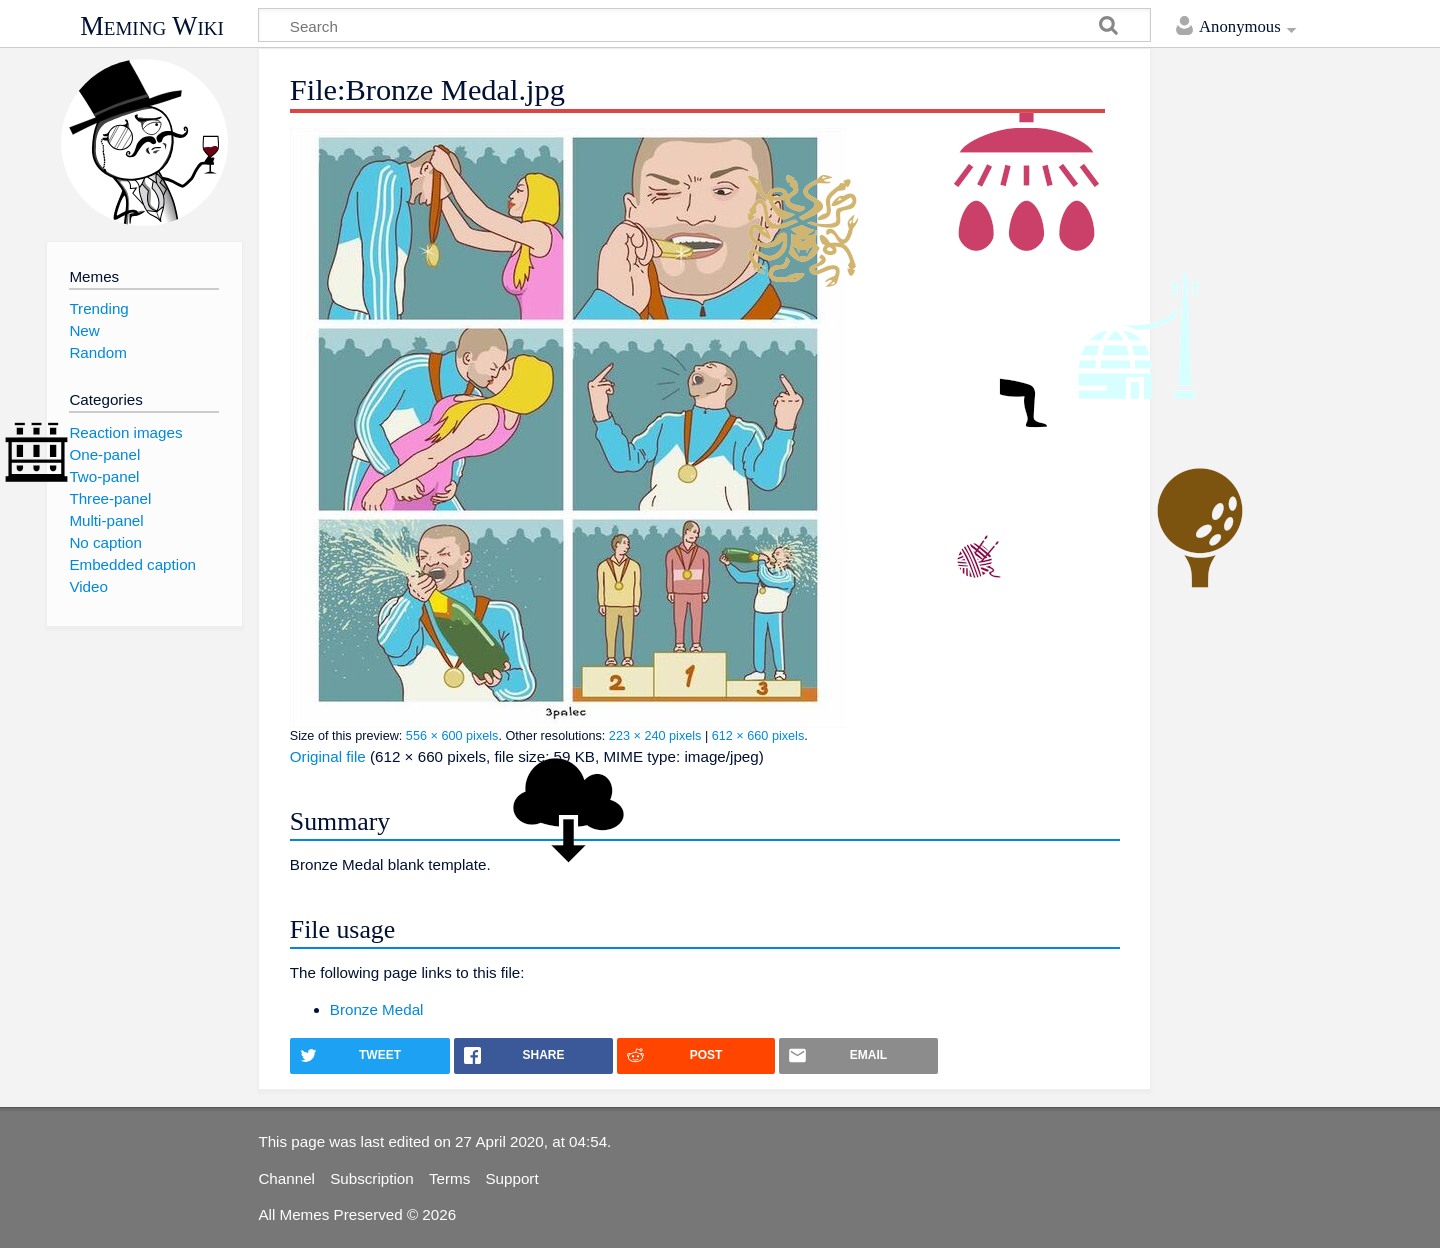  I want to click on access golf game or mini-golf feature, so click(1200, 527).